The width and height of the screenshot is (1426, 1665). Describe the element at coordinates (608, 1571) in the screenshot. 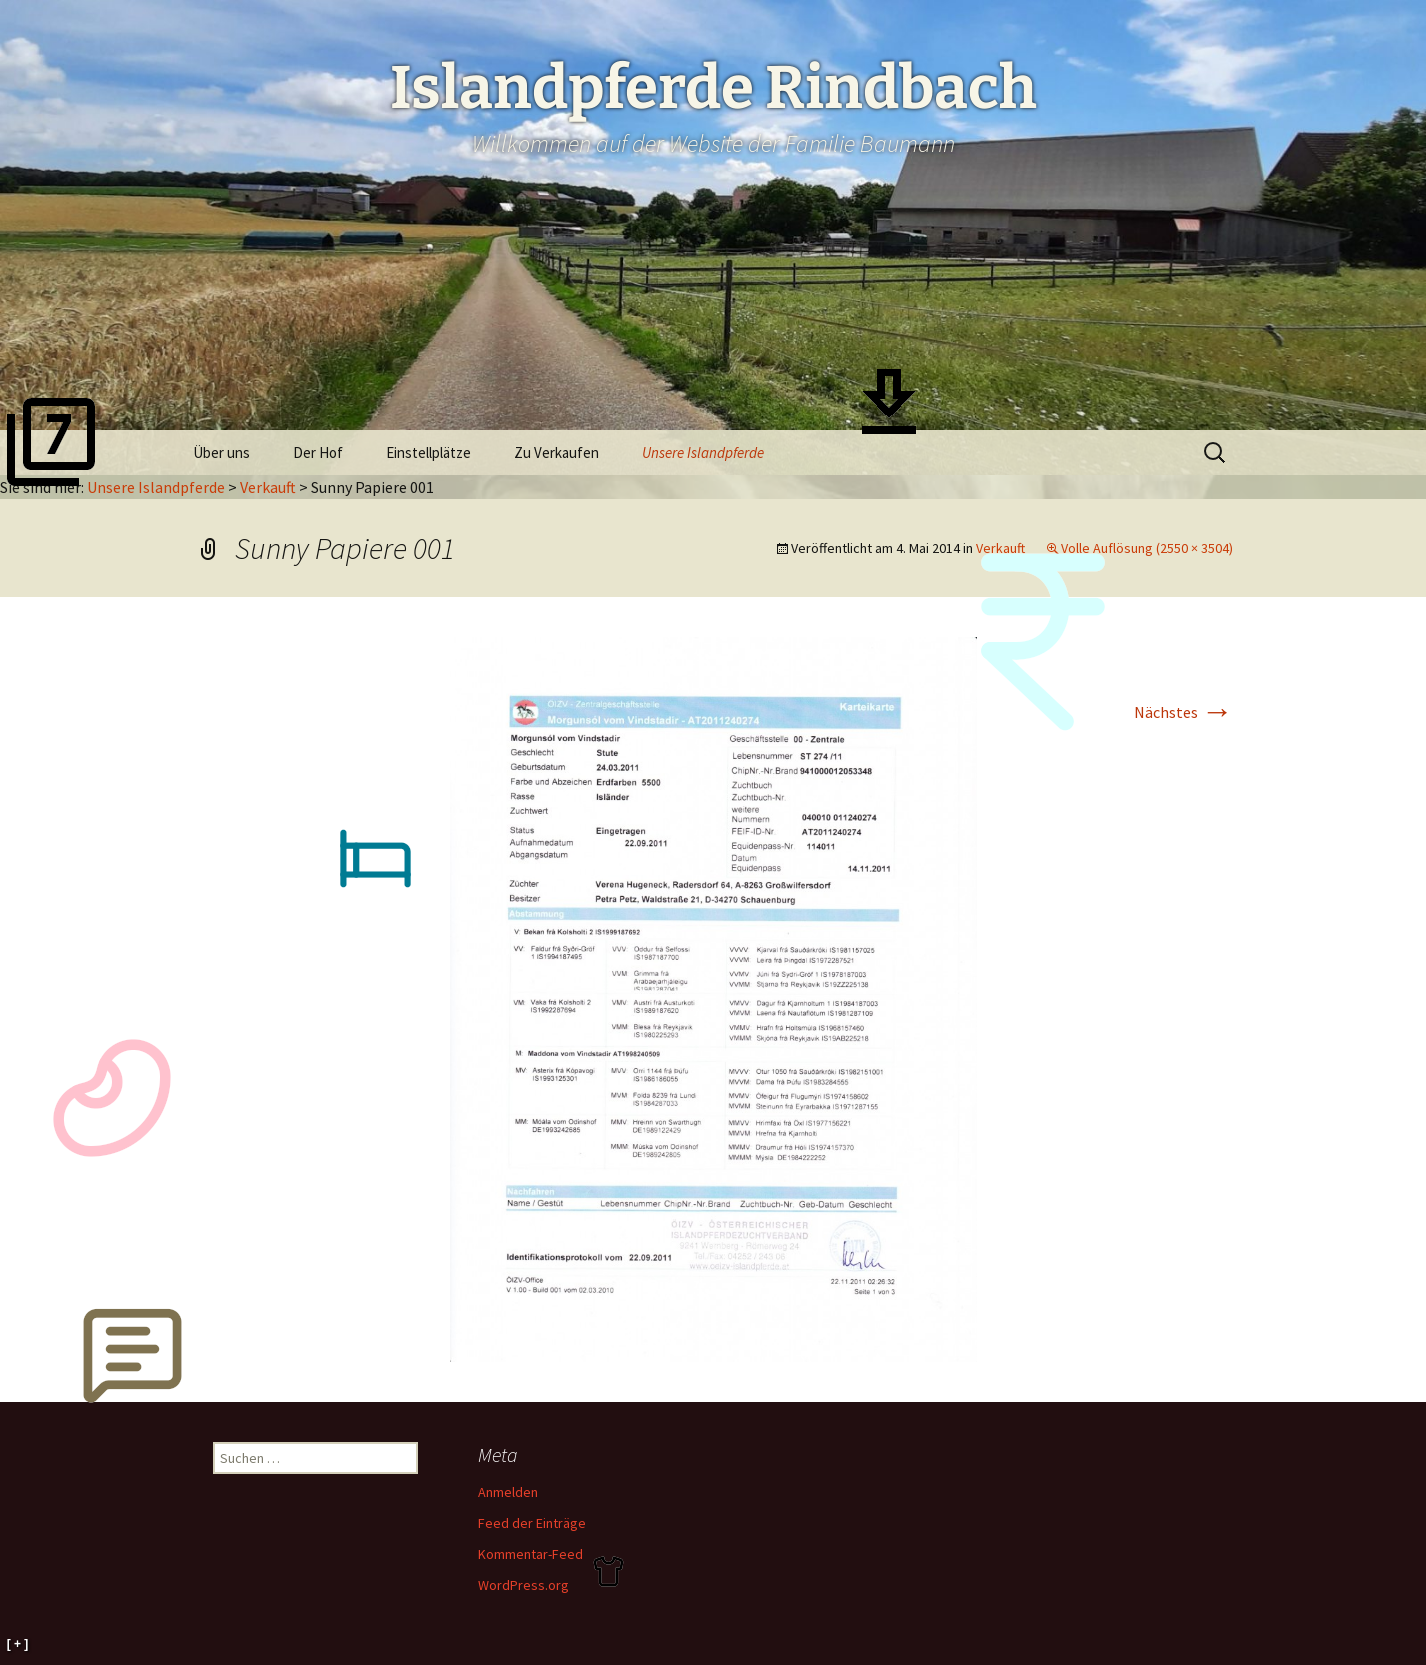

I see `browse clothing or apparel items` at that location.